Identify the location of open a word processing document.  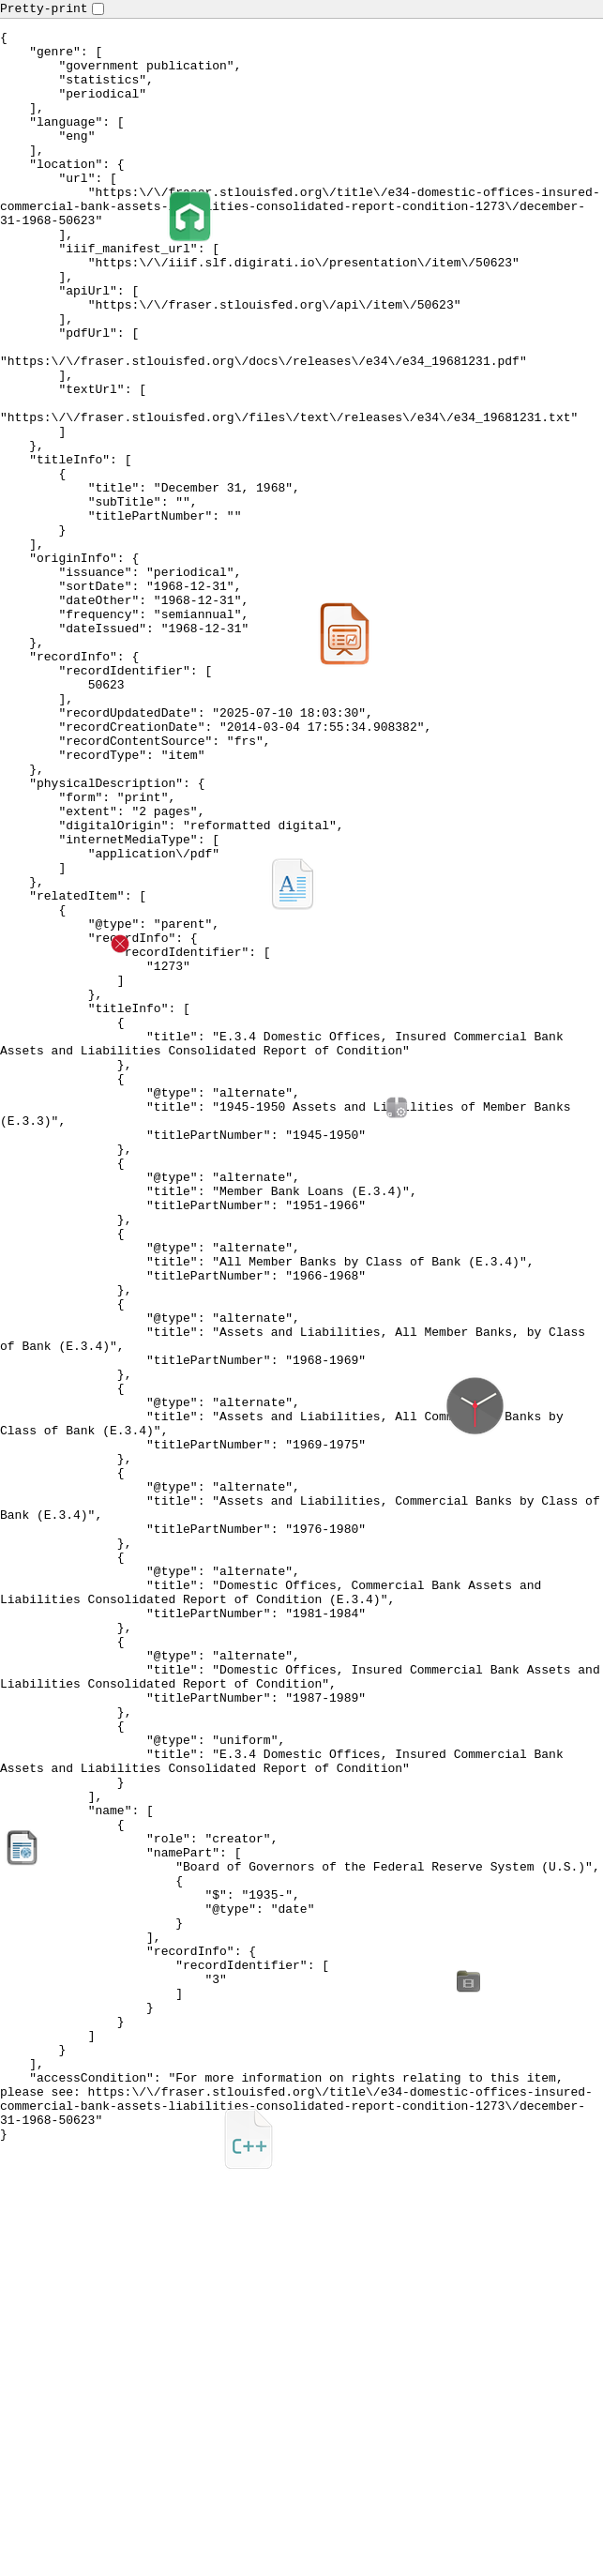
(293, 884).